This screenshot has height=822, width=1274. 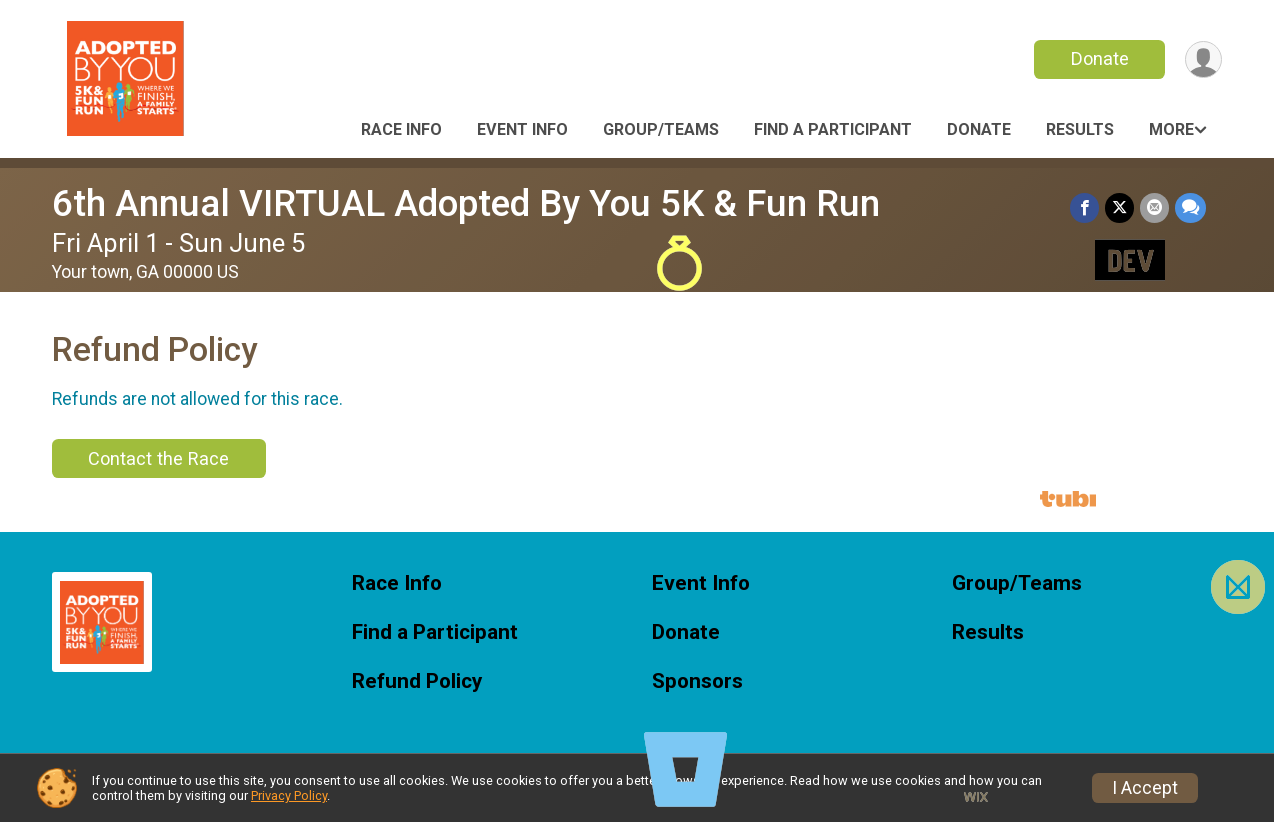 I want to click on wix website builder logo, so click(x=976, y=797).